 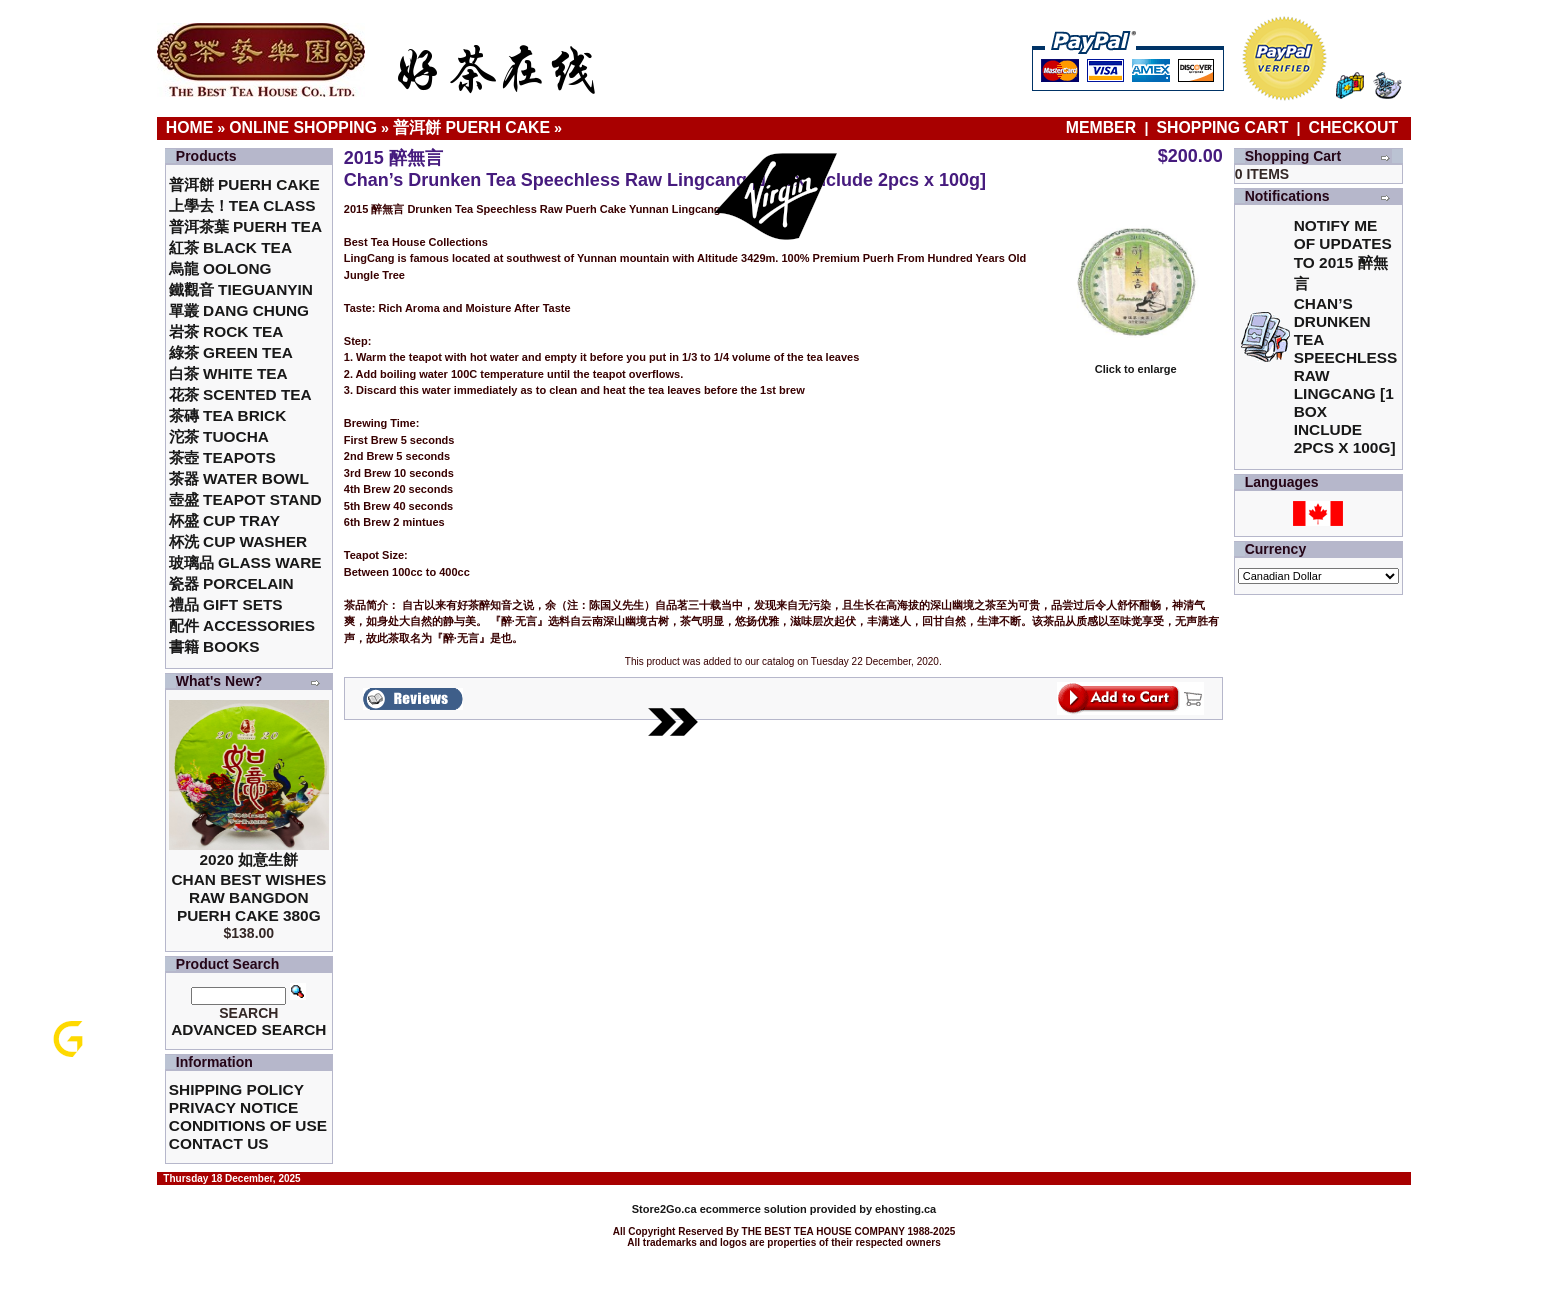 I want to click on virgin atlantic airline logo, so click(x=775, y=196).